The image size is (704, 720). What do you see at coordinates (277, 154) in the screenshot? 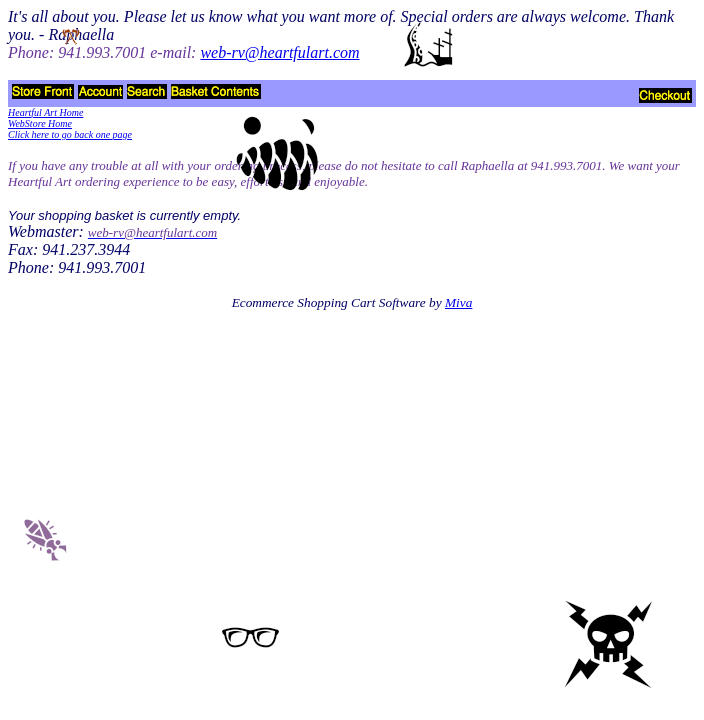
I see `indicates a hungry or gluttonous character status` at bounding box center [277, 154].